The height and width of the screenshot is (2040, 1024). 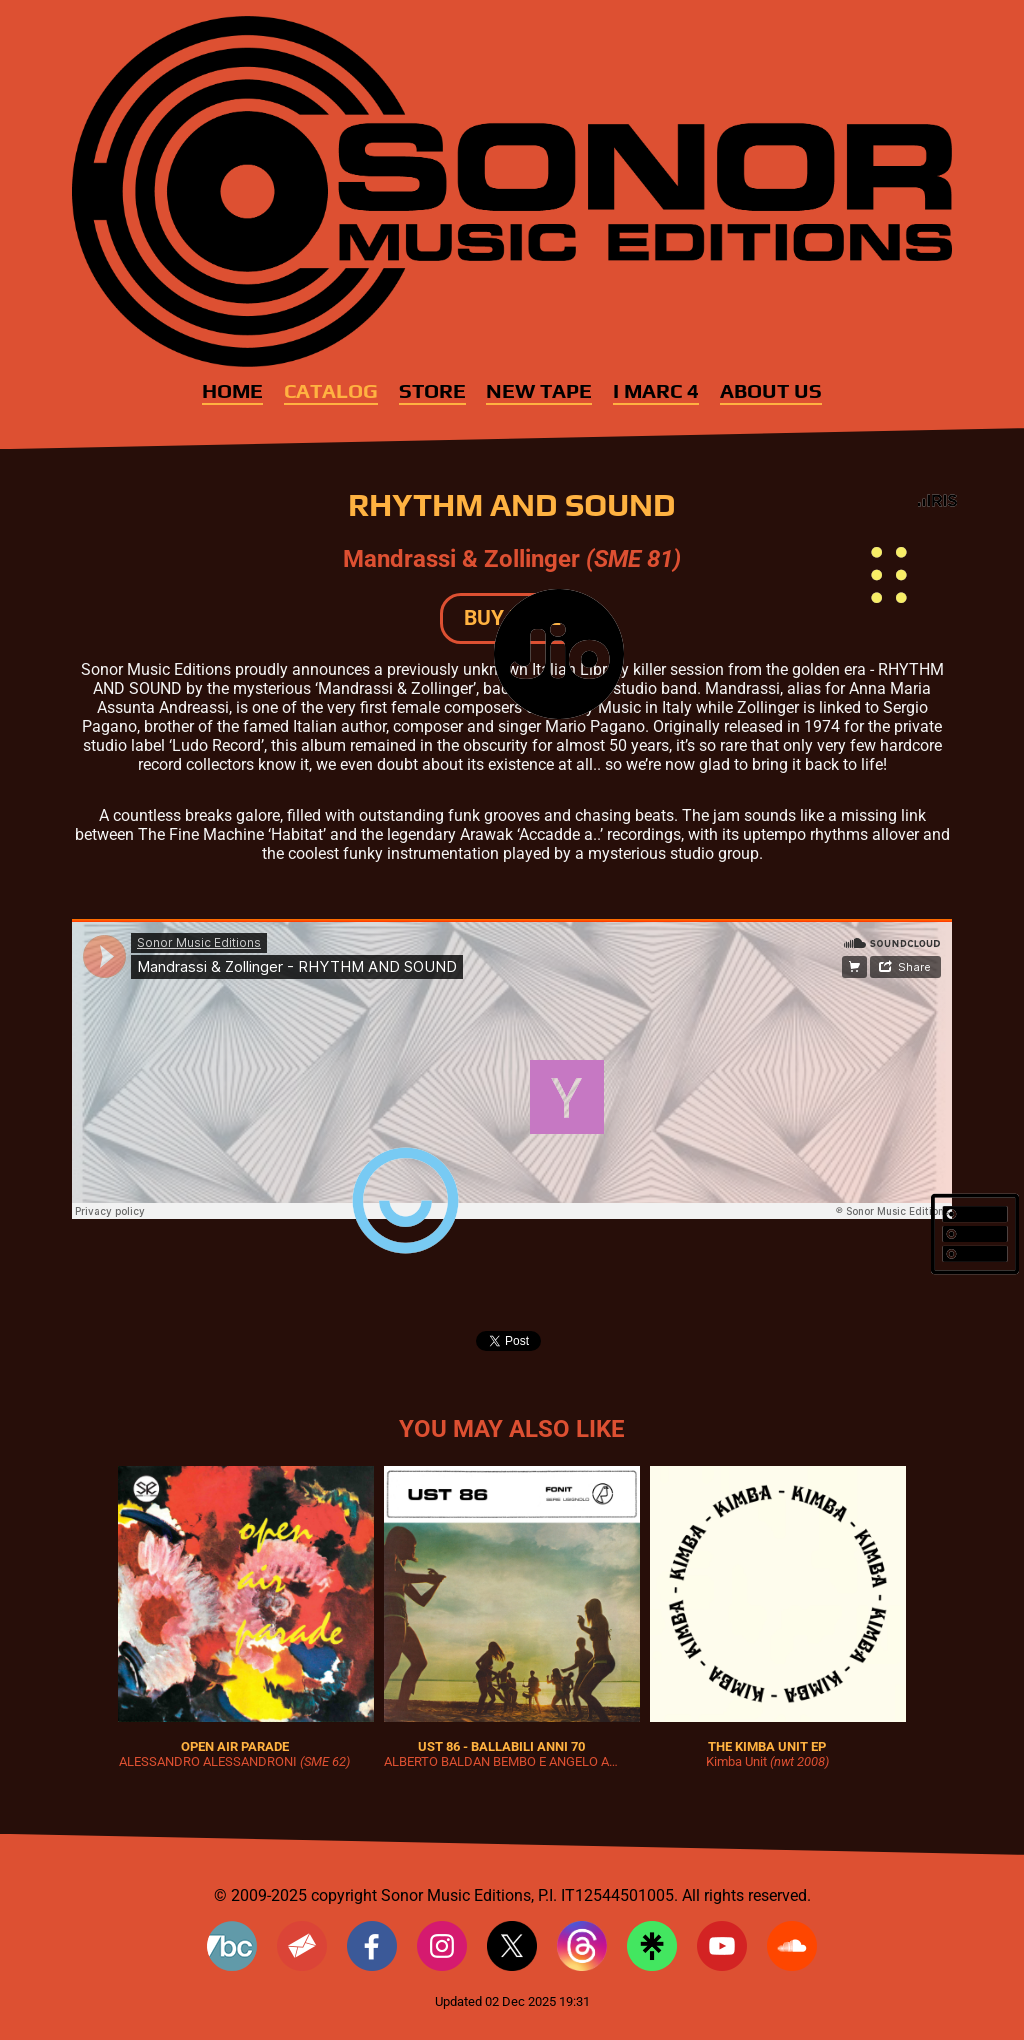 What do you see at coordinates (405, 1200) in the screenshot?
I see `view your profile` at bounding box center [405, 1200].